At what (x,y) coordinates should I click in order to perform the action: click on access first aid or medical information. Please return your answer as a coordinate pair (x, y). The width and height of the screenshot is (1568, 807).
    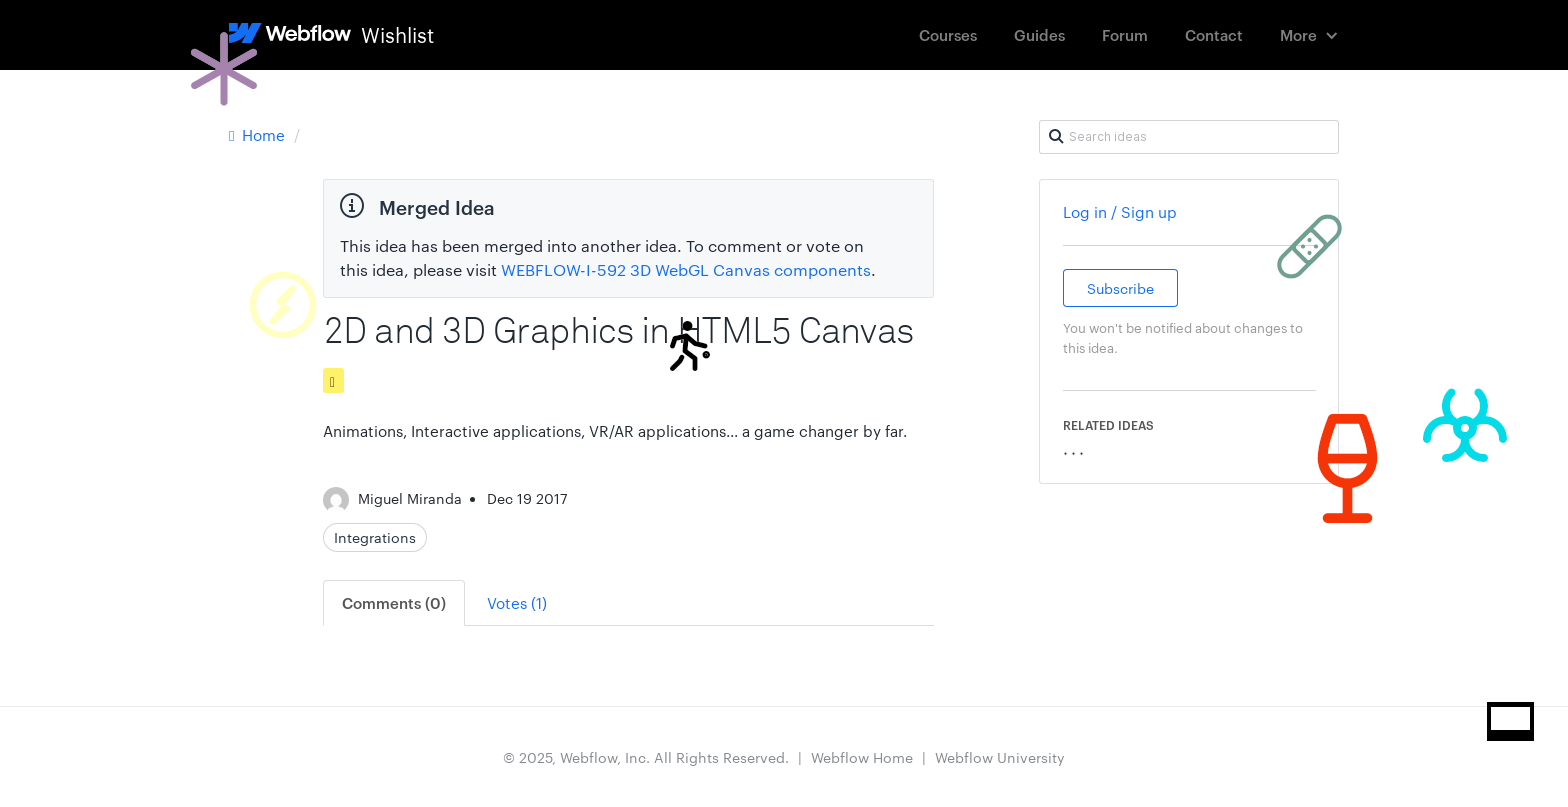
    Looking at the image, I should click on (1309, 246).